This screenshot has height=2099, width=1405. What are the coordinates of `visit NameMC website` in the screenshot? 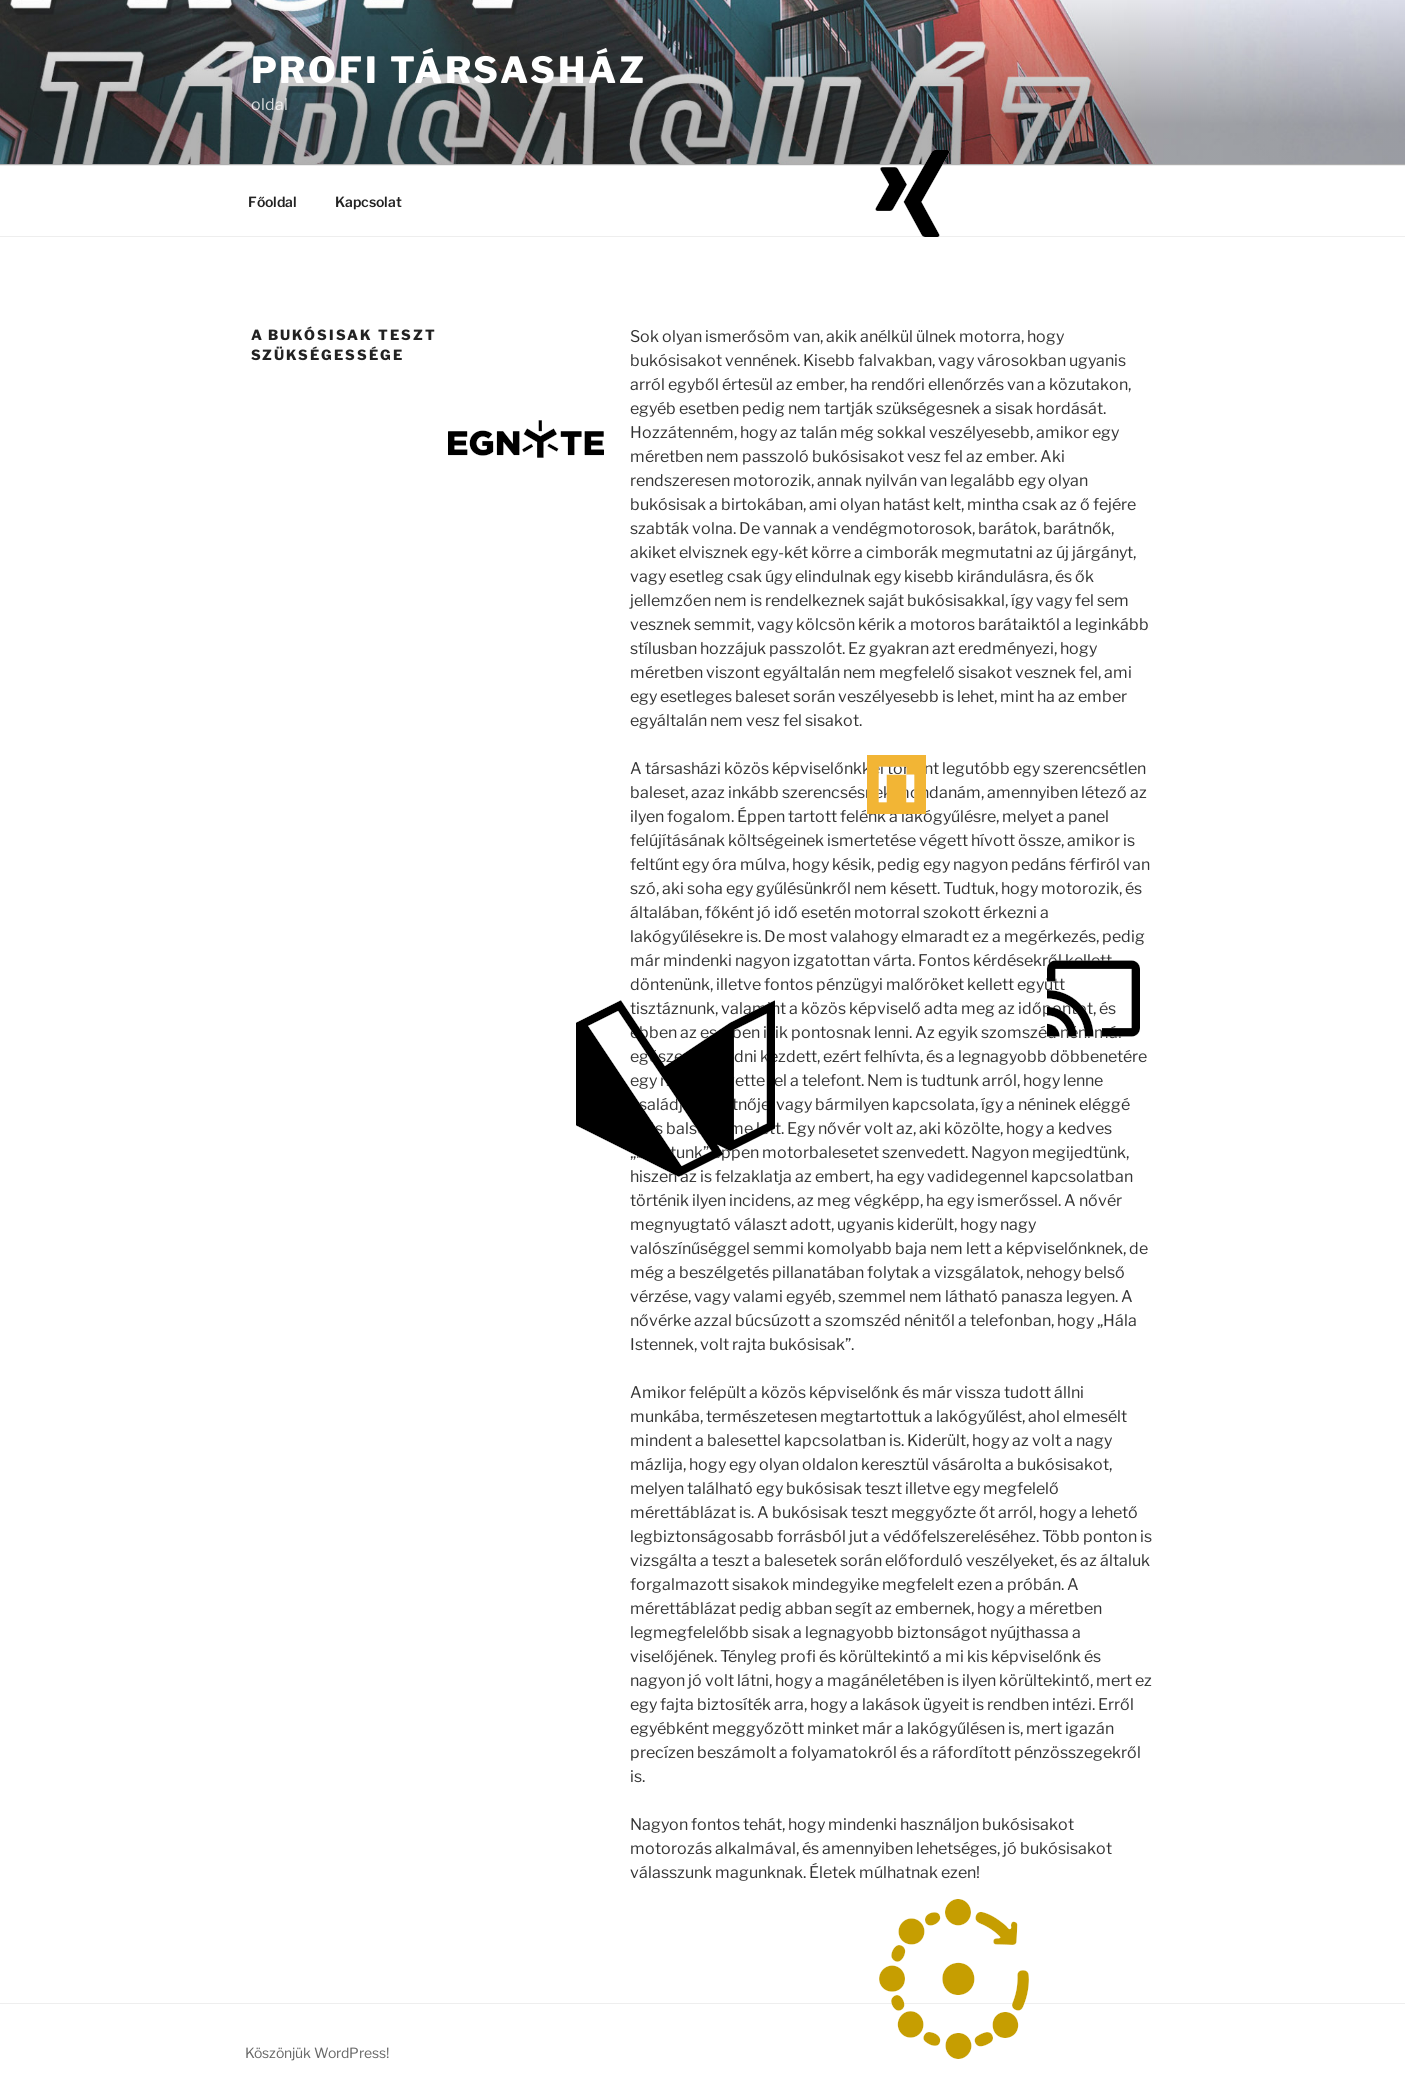 It's located at (896, 784).